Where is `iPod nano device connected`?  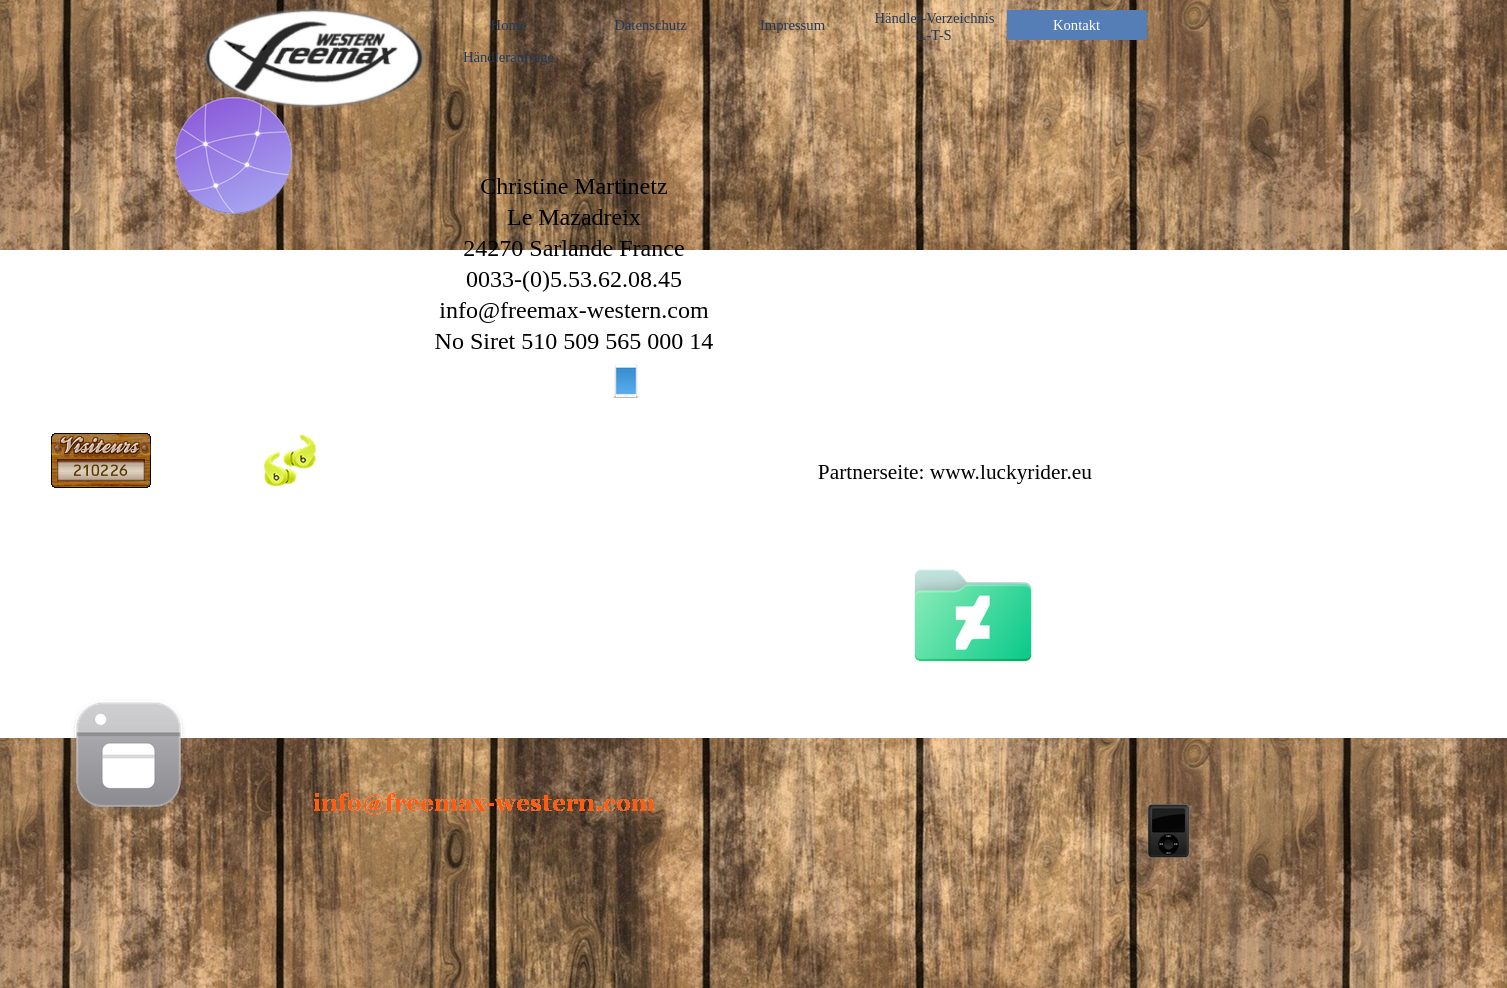
iPod nano device connected is located at coordinates (1168, 818).